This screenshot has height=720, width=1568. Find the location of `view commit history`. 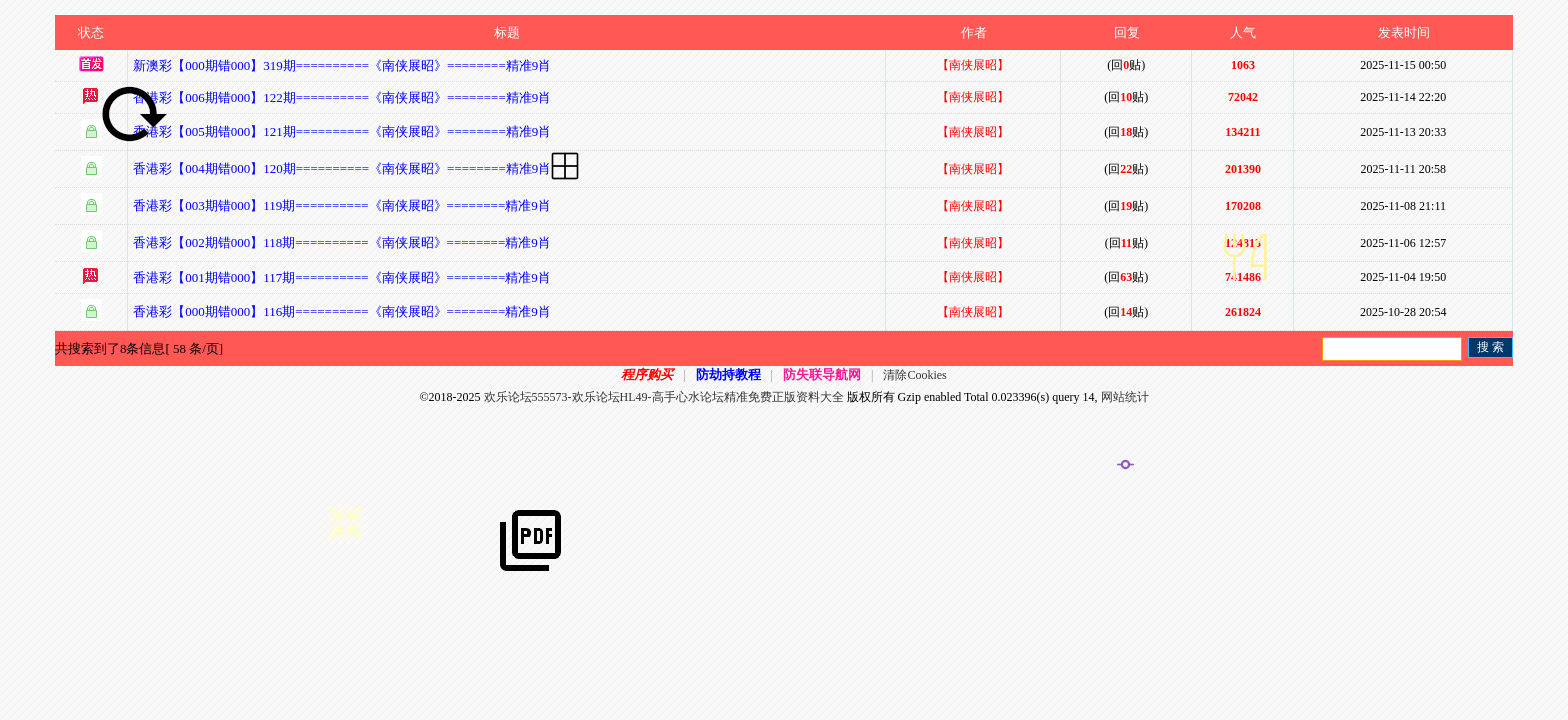

view commit history is located at coordinates (1125, 464).